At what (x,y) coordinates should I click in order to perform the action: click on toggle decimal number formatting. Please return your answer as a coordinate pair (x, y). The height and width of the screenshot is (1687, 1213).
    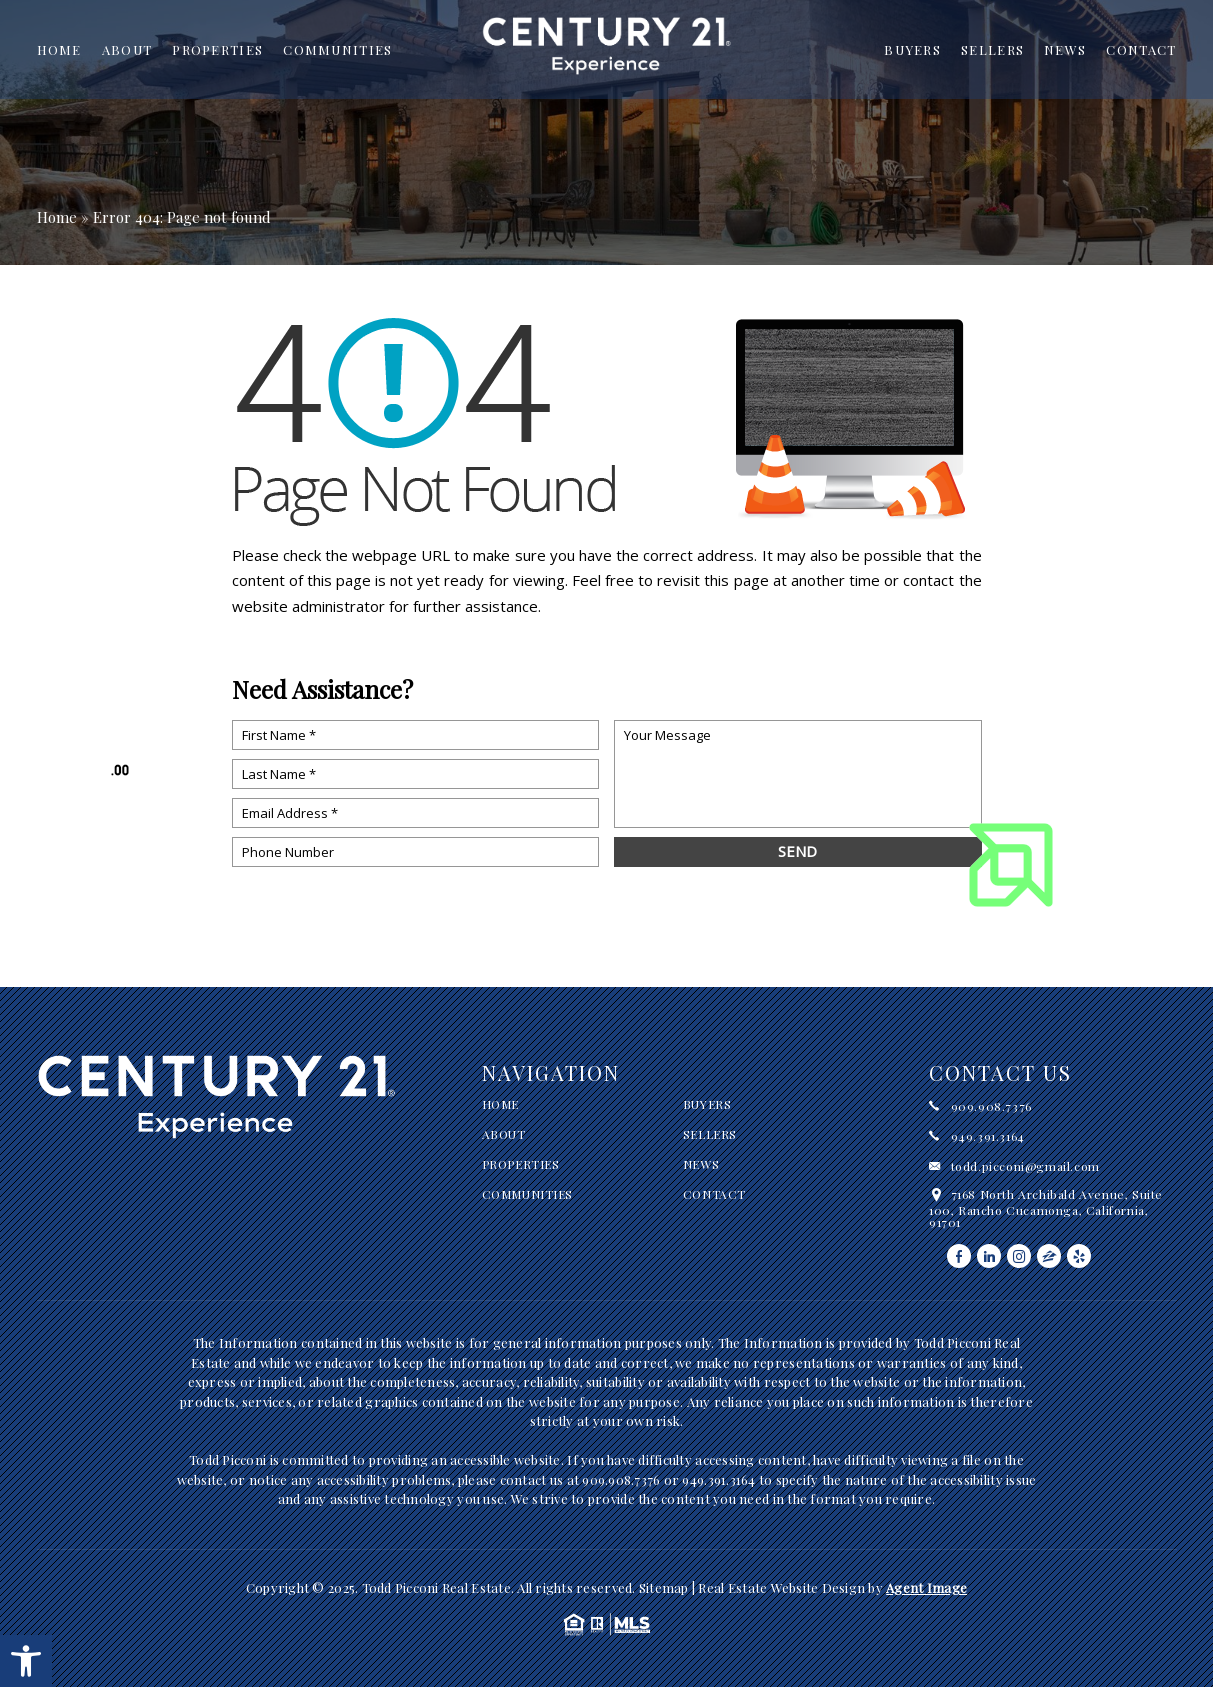
    Looking at the image, I should click on (120, 770).